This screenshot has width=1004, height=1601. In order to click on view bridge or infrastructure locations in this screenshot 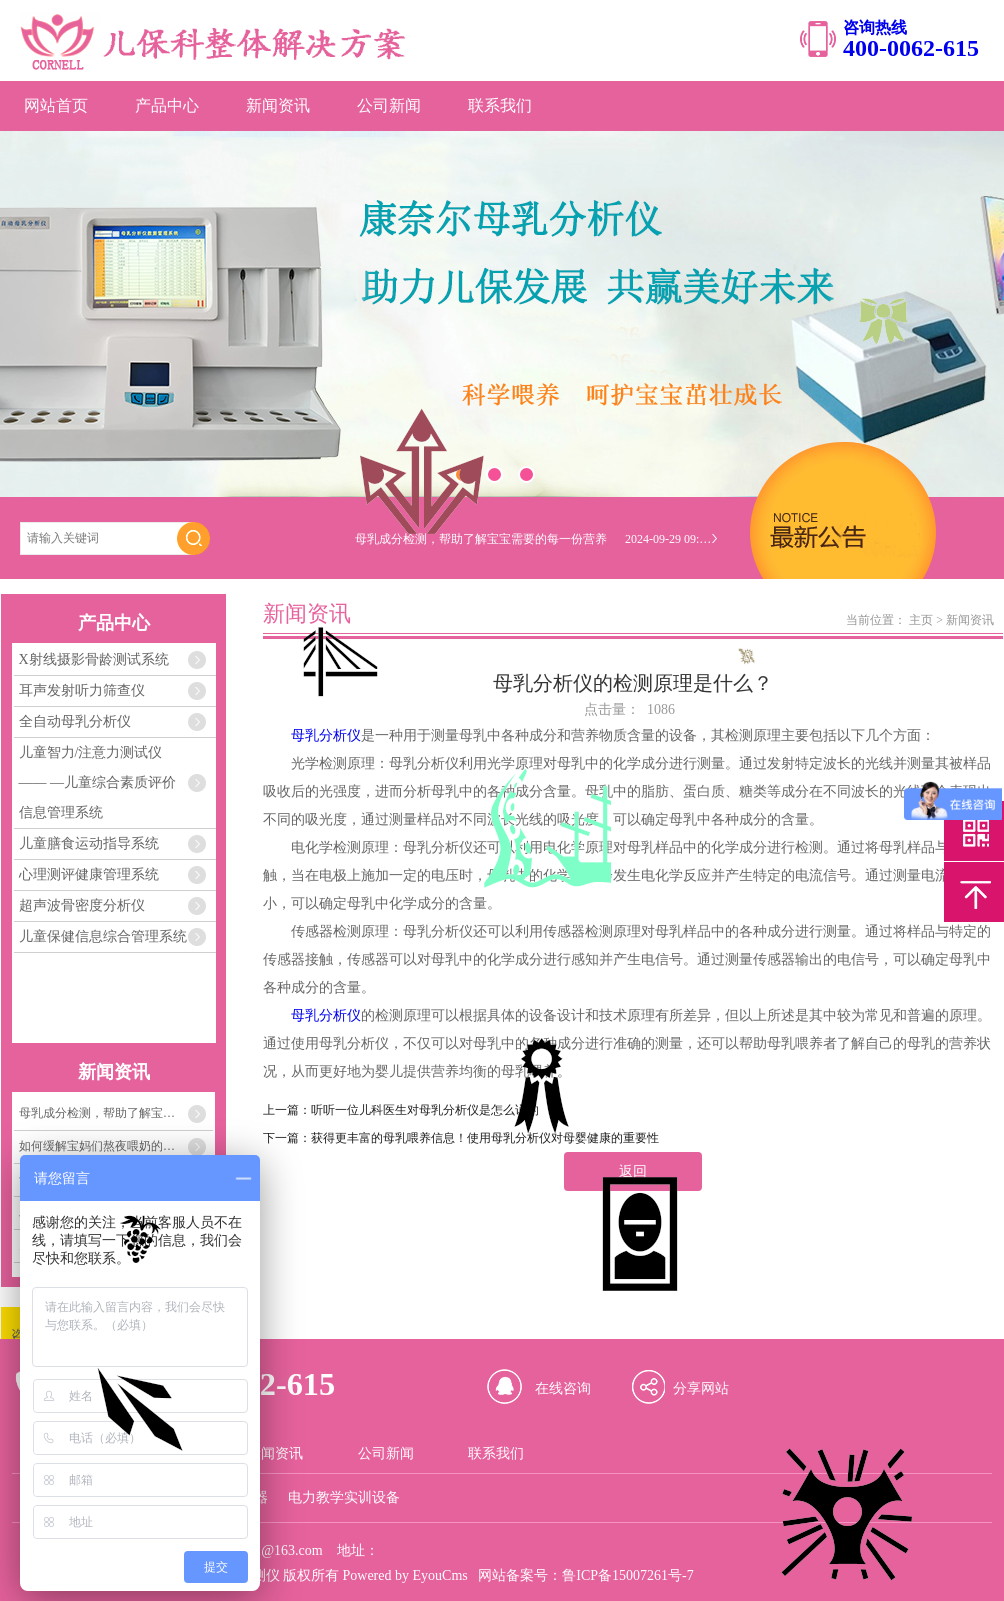, I will do `click(340, 660)`.